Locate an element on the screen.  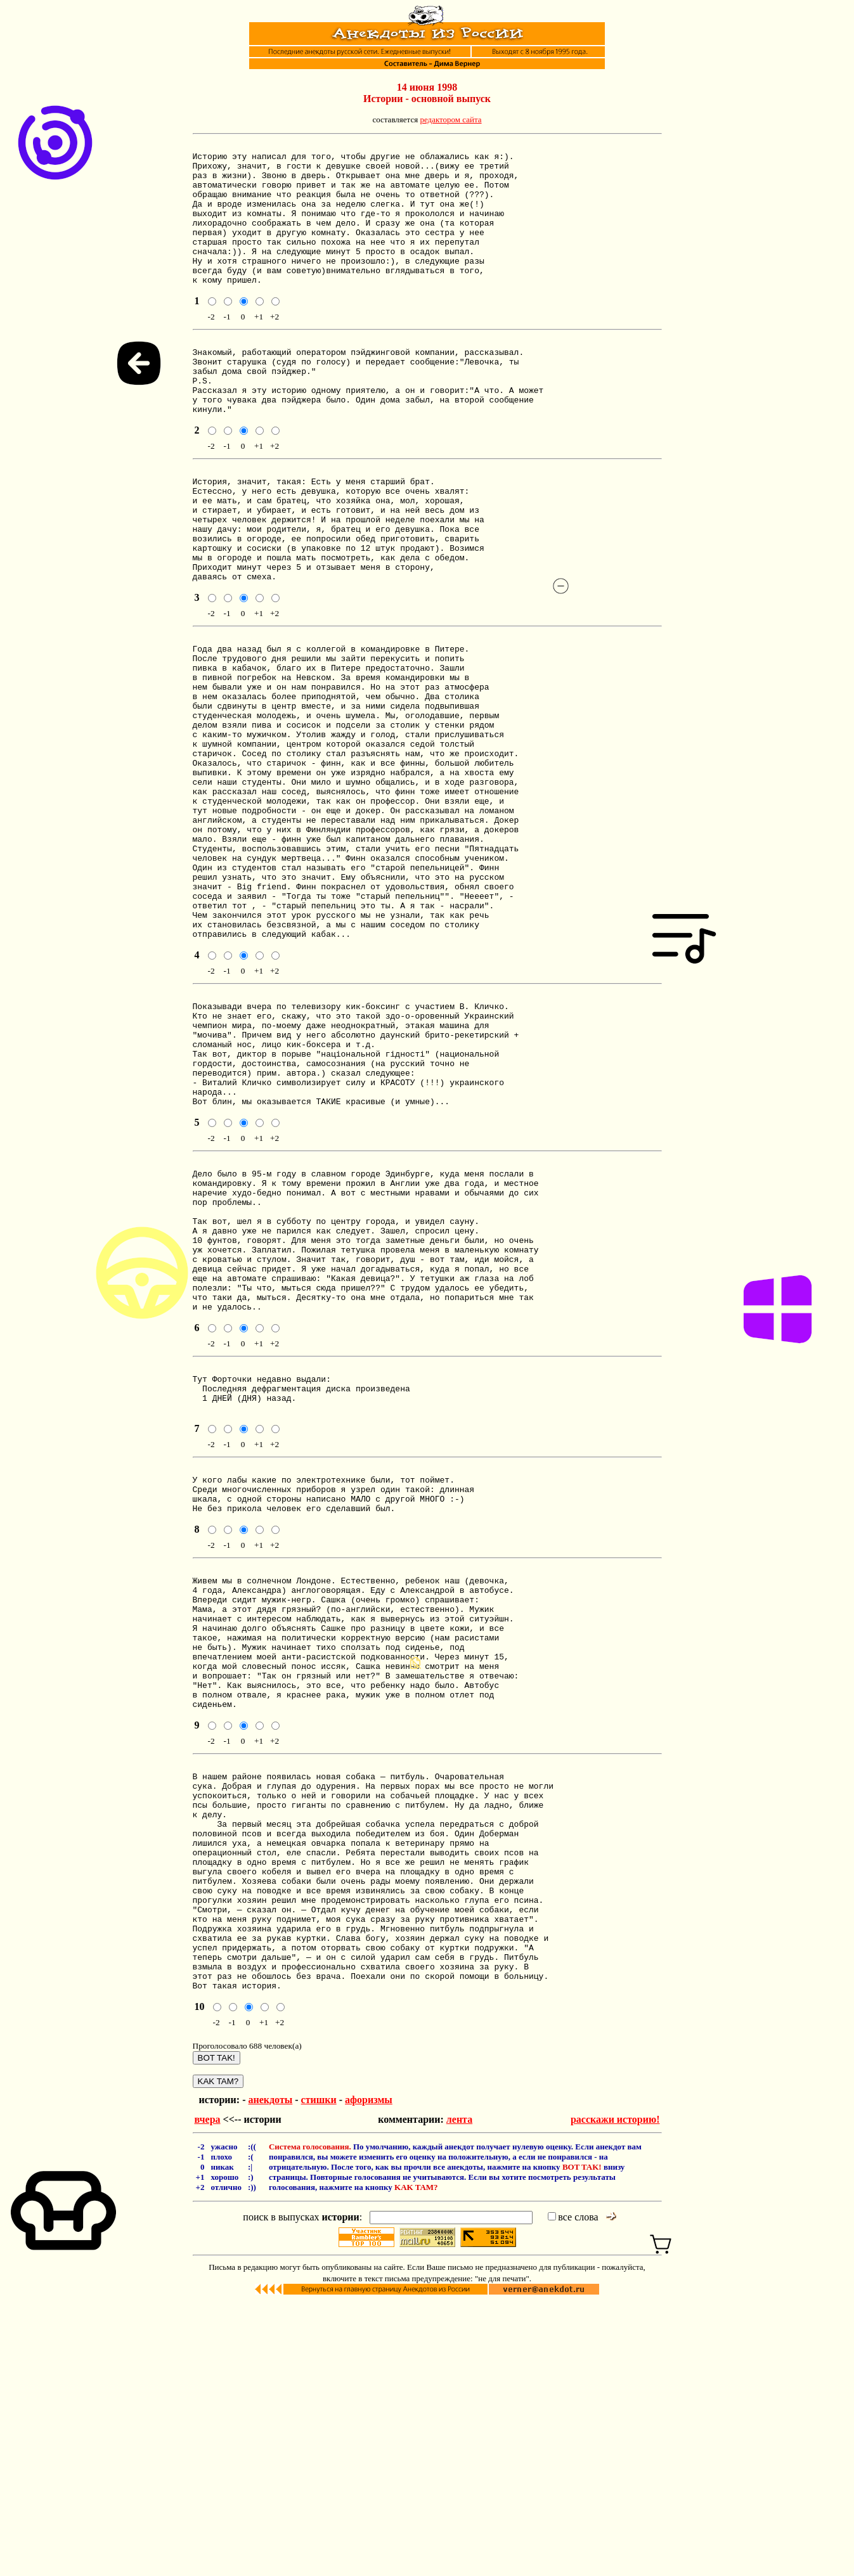
view your shopping cart is located at coordinates (661, 2244).